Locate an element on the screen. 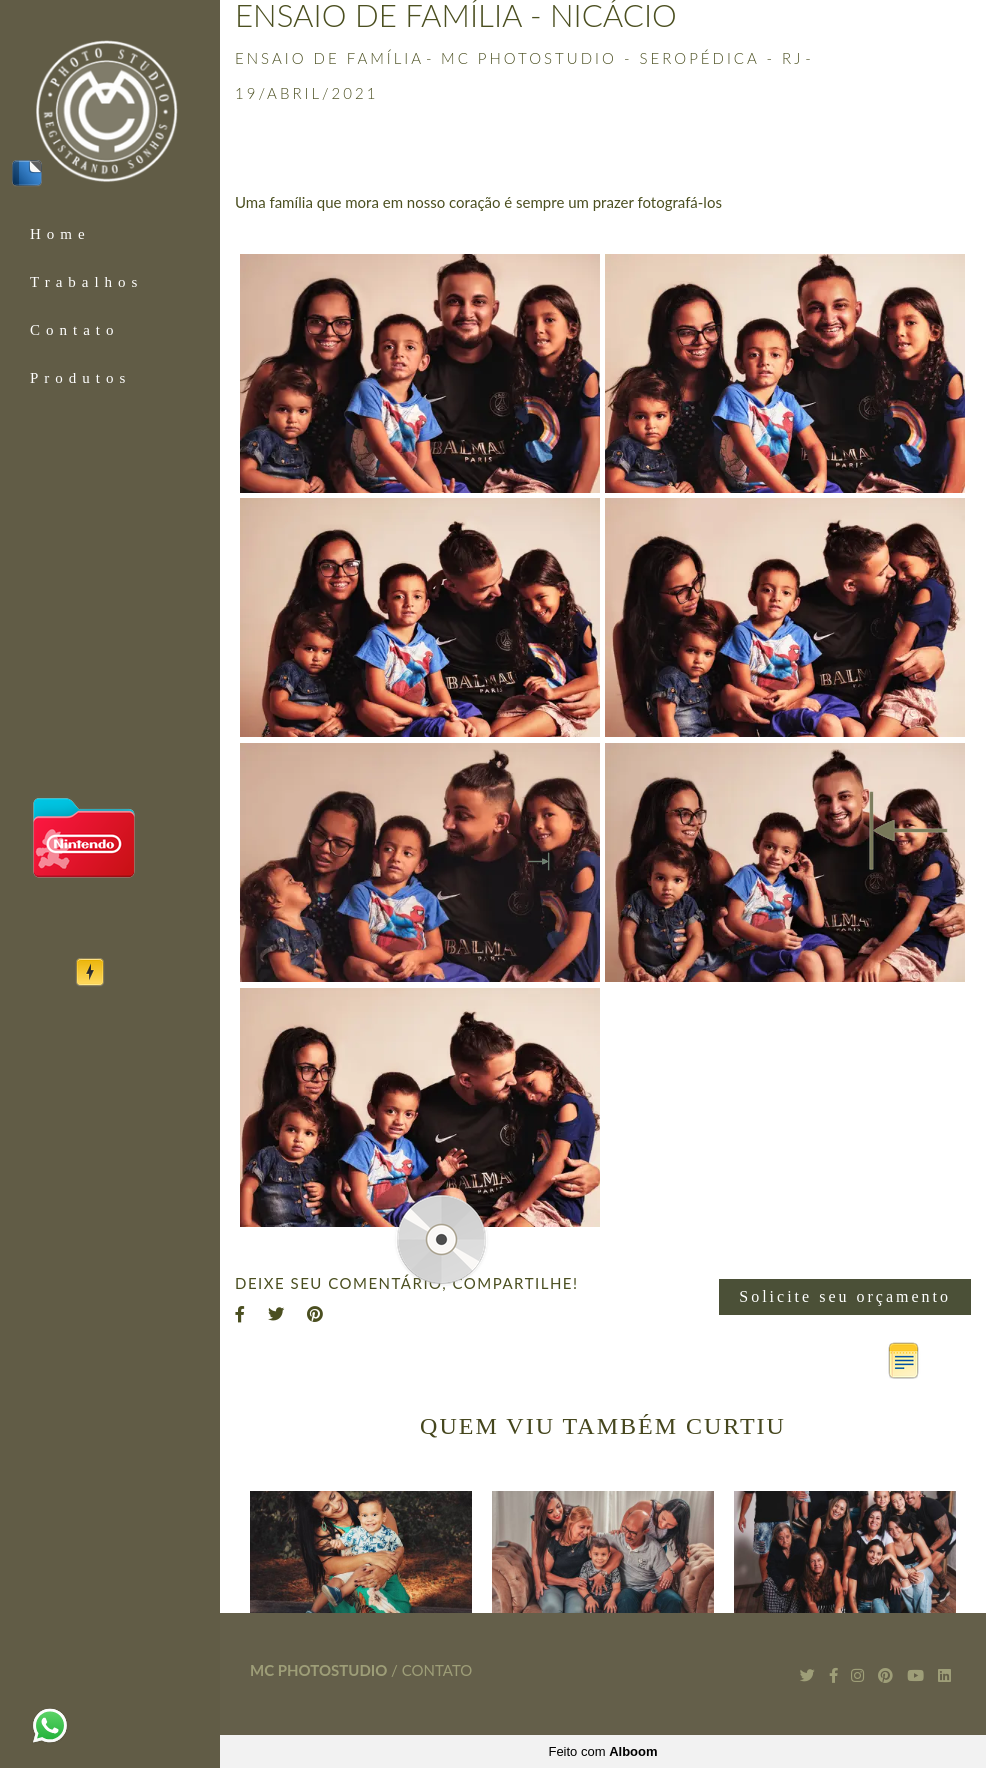 The width and height of the screenshot is (986, 1768). open folder containing Nintendo games or files is located at coordinates (83, 840).